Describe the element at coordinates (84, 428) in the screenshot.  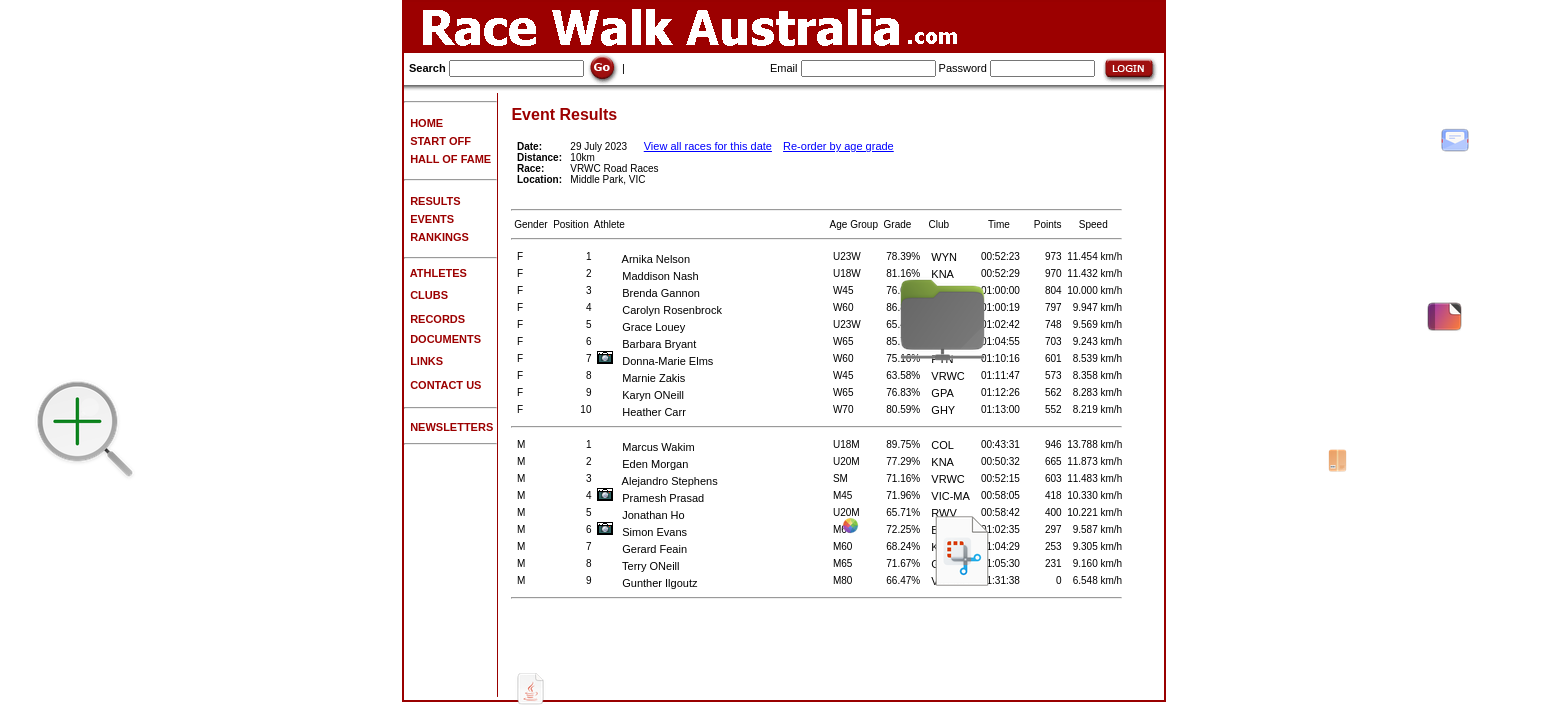
I see `zoom in on file or document` at that location.